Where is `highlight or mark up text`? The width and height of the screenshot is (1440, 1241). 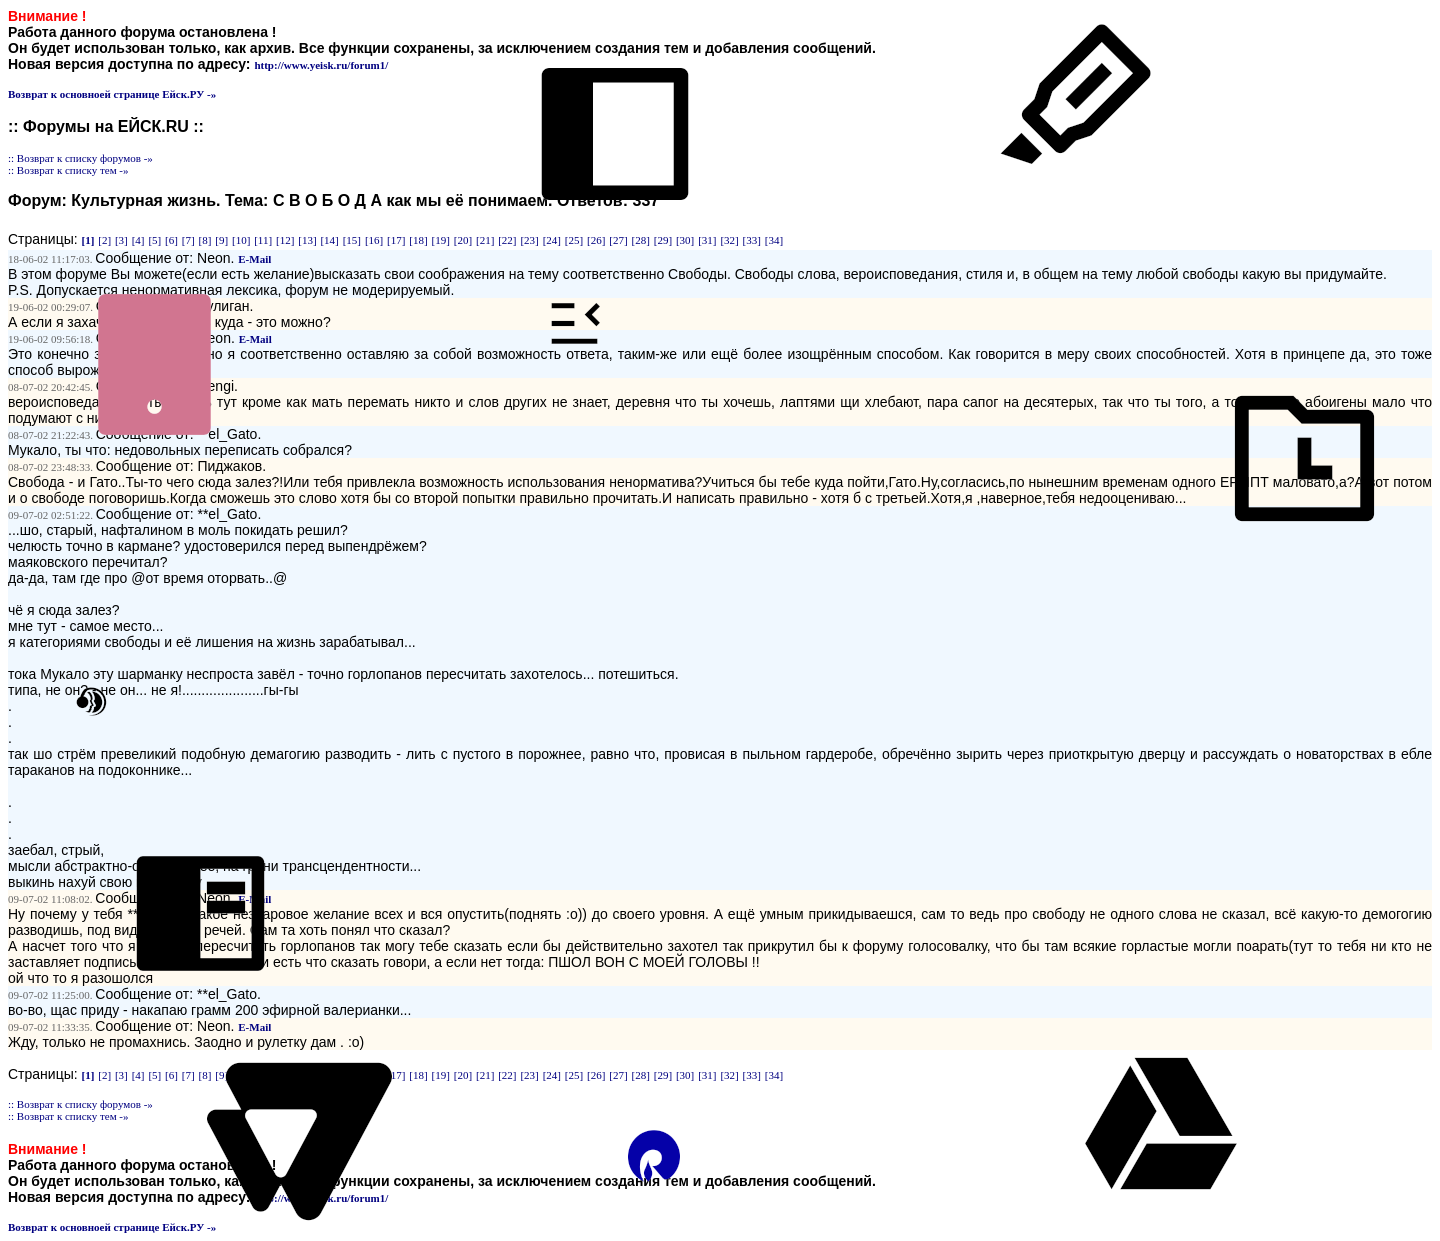 highlight or mark up text is located at coordinates (1078, 97).